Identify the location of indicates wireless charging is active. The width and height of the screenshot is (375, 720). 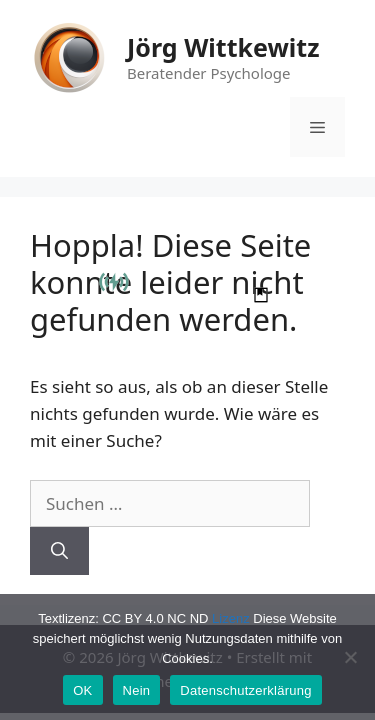
(114, 282).